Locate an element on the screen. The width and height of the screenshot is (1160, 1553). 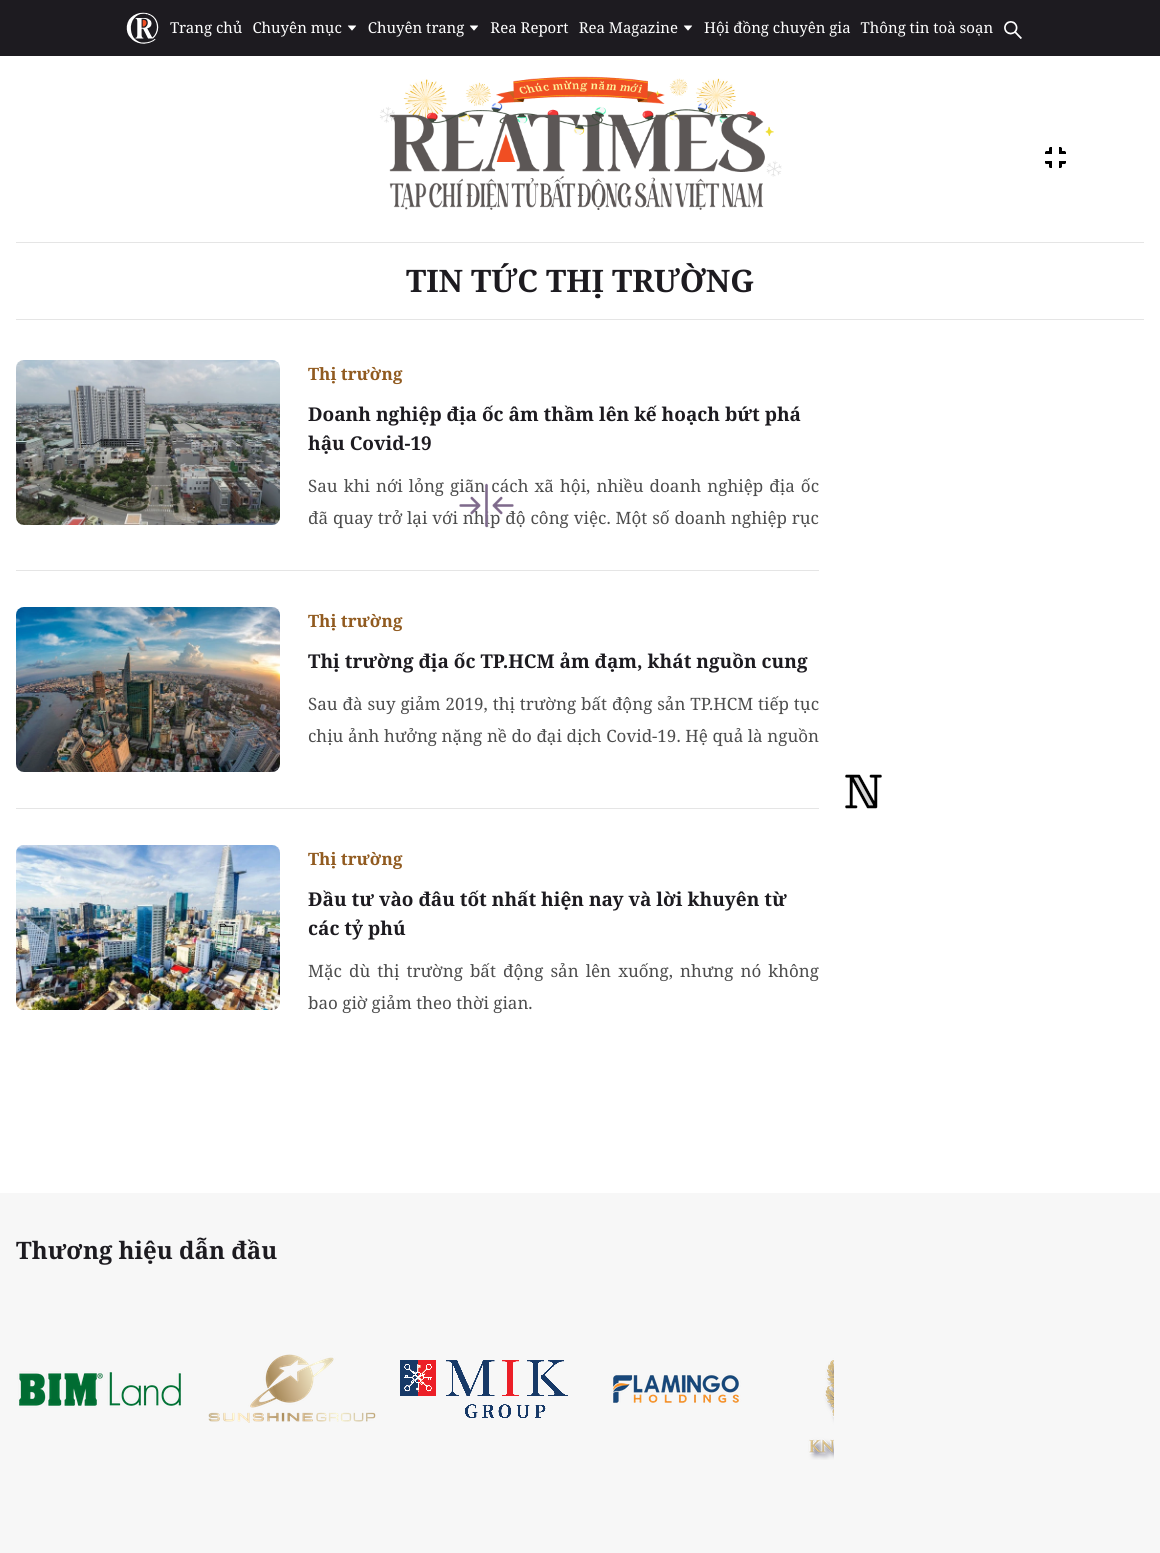
open folder to view files is located at coordinates (226, 929).